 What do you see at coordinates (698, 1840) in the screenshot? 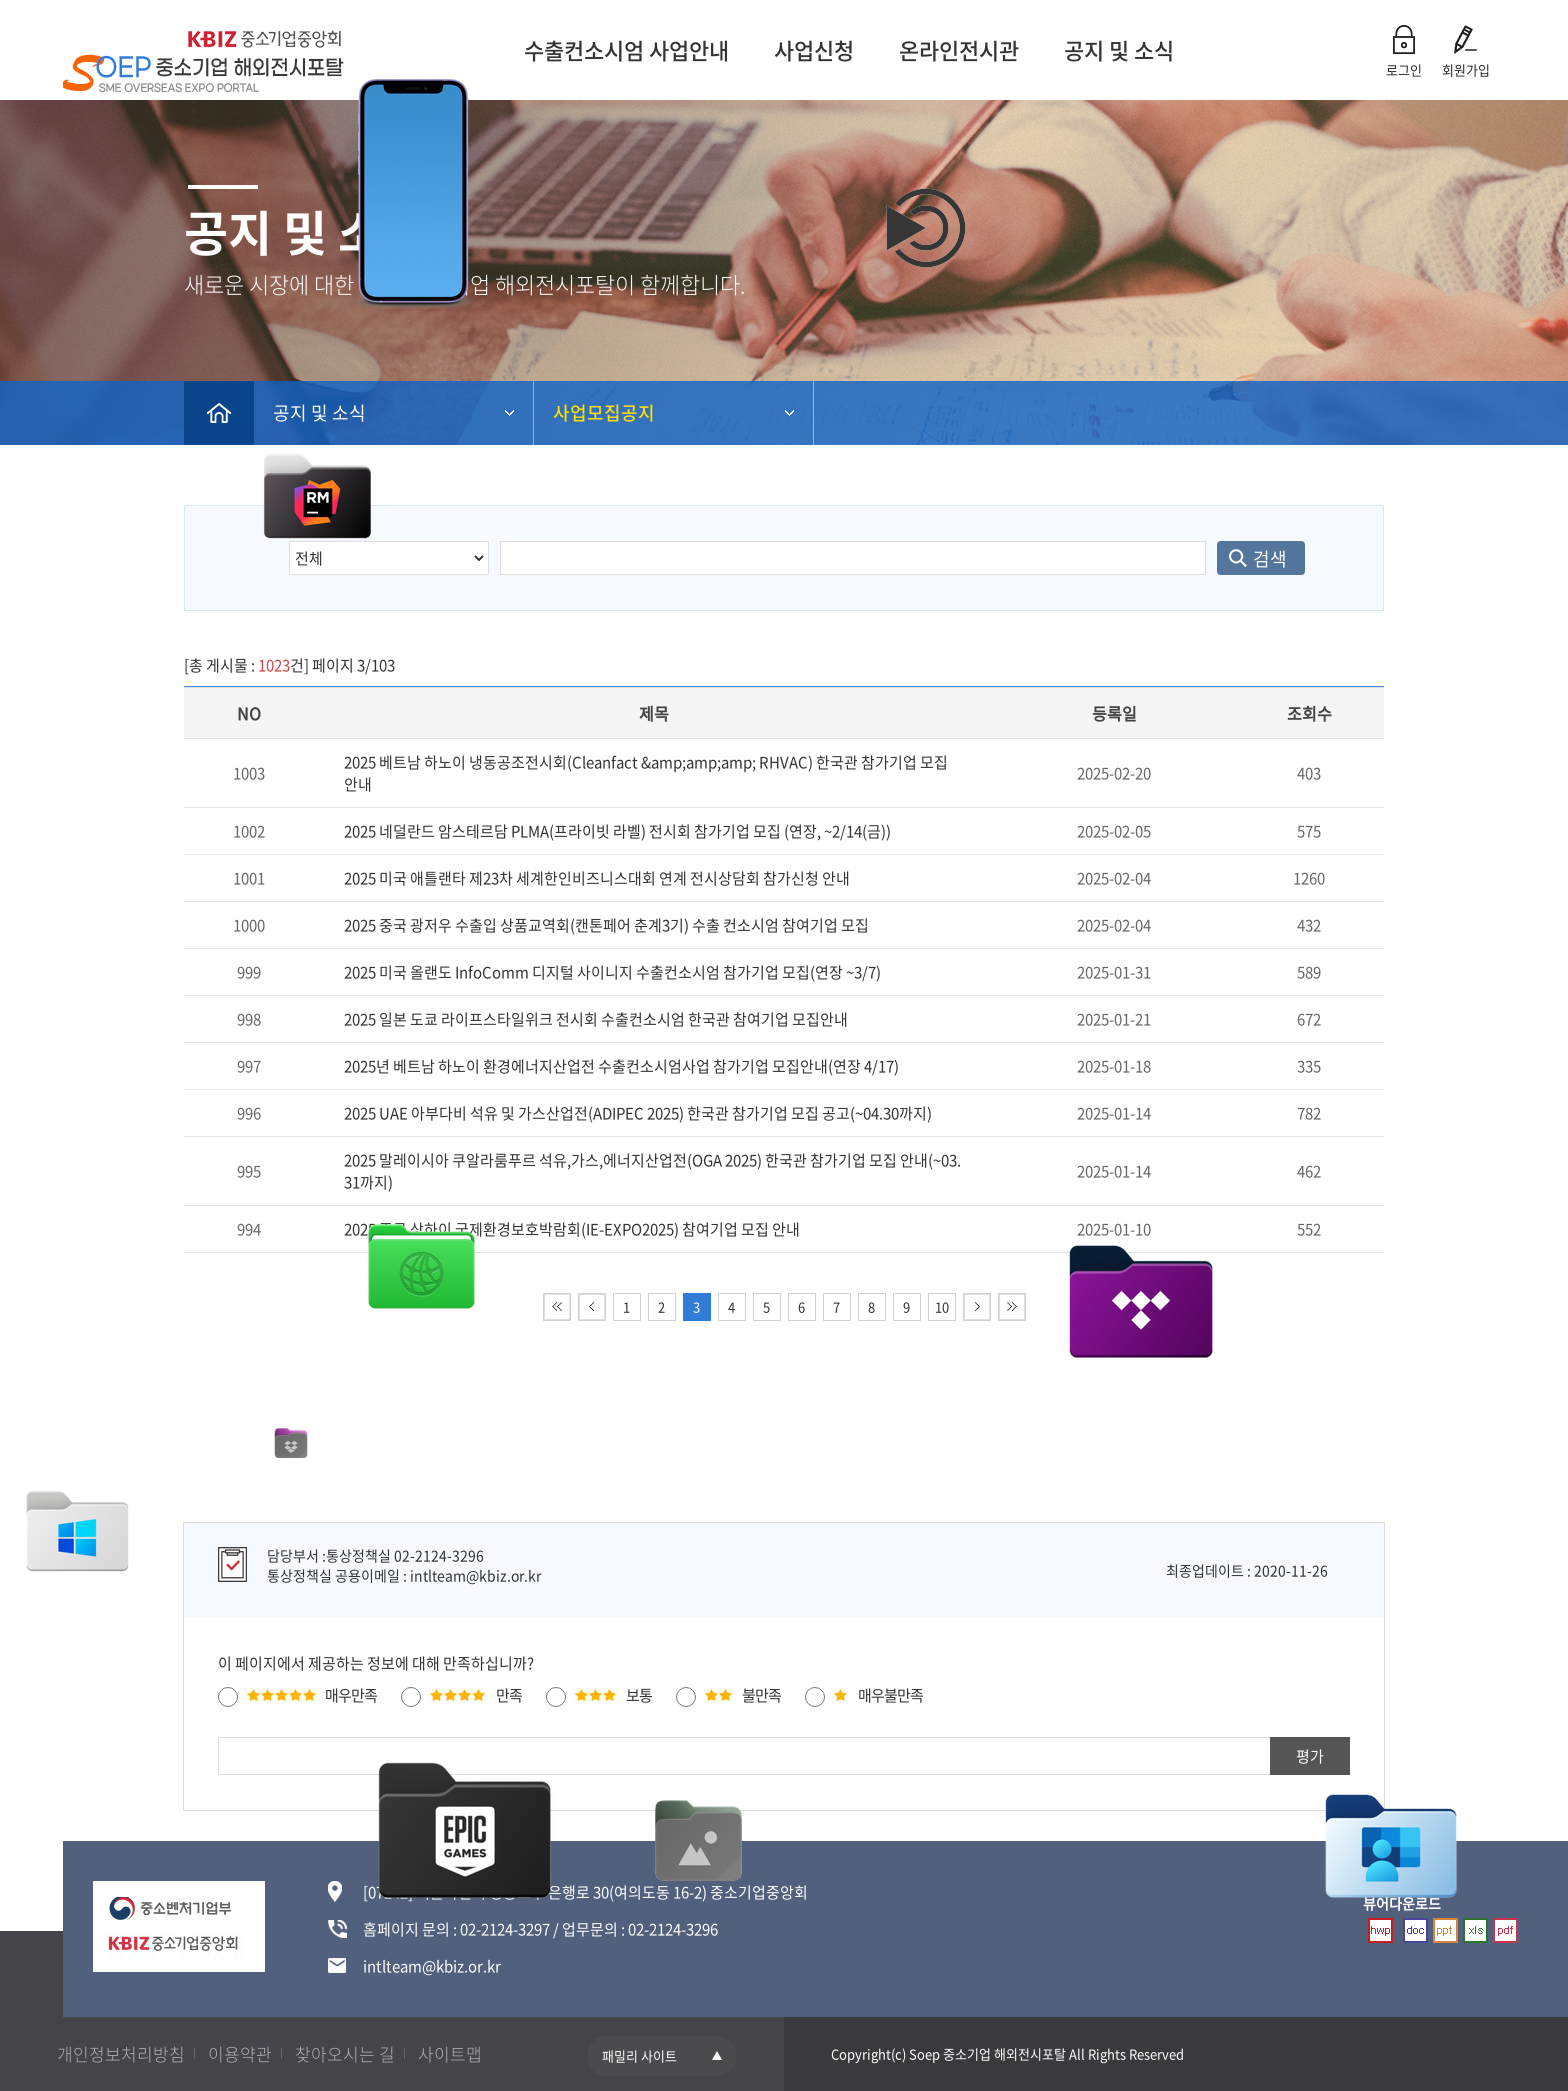
I see `open your pictures folder` at bounding box center [698, 1840].